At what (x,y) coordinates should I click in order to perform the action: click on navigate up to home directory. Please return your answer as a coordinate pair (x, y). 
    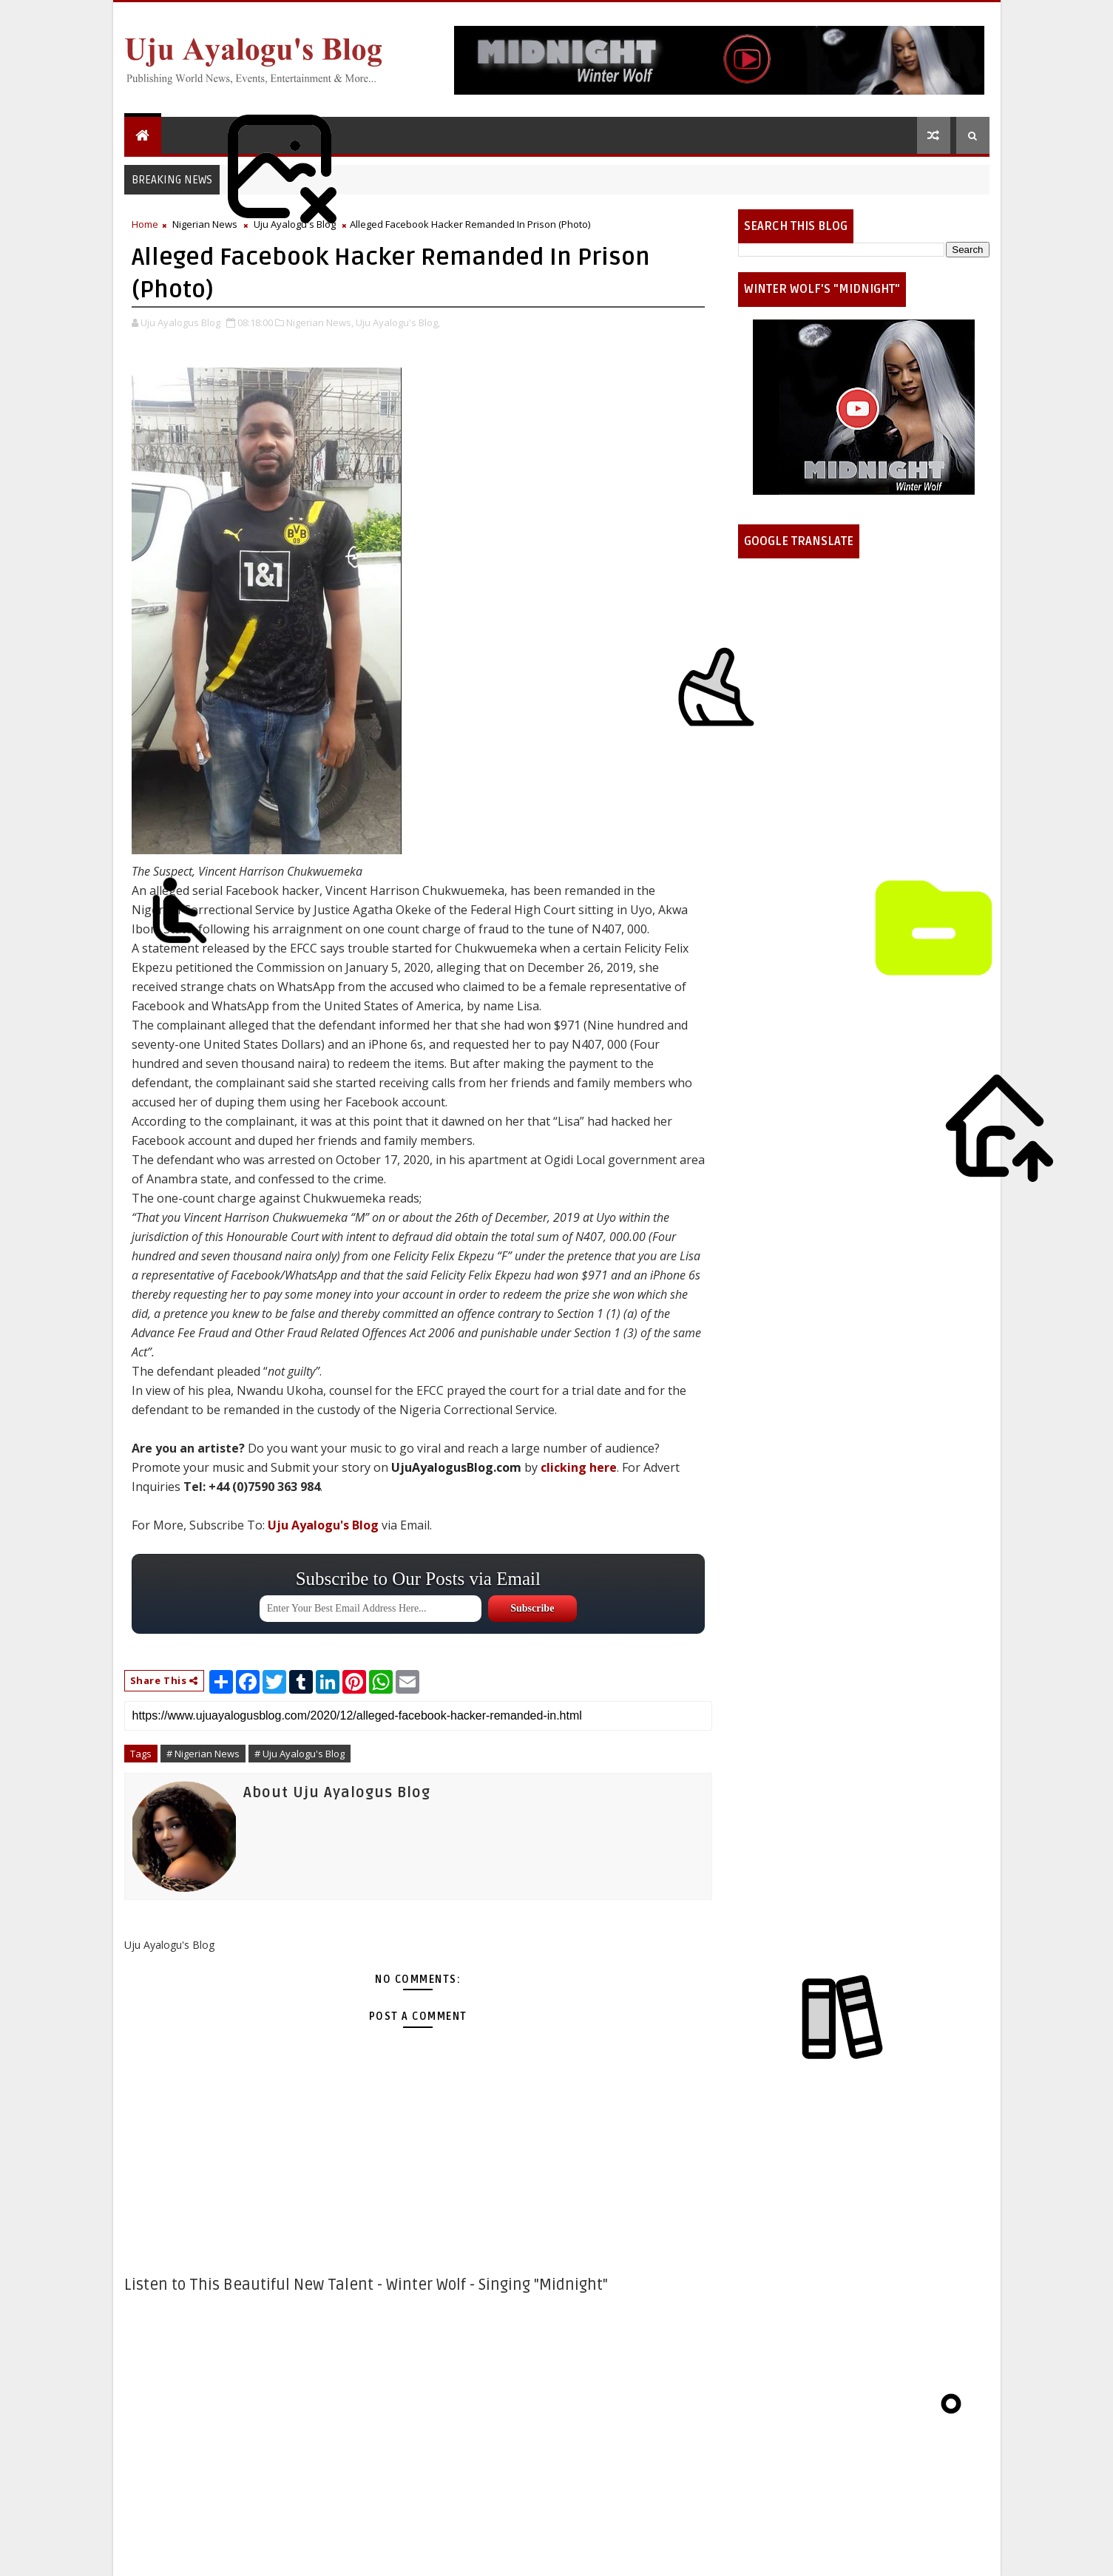
    Looking at the image, I should click on (997, 1126).